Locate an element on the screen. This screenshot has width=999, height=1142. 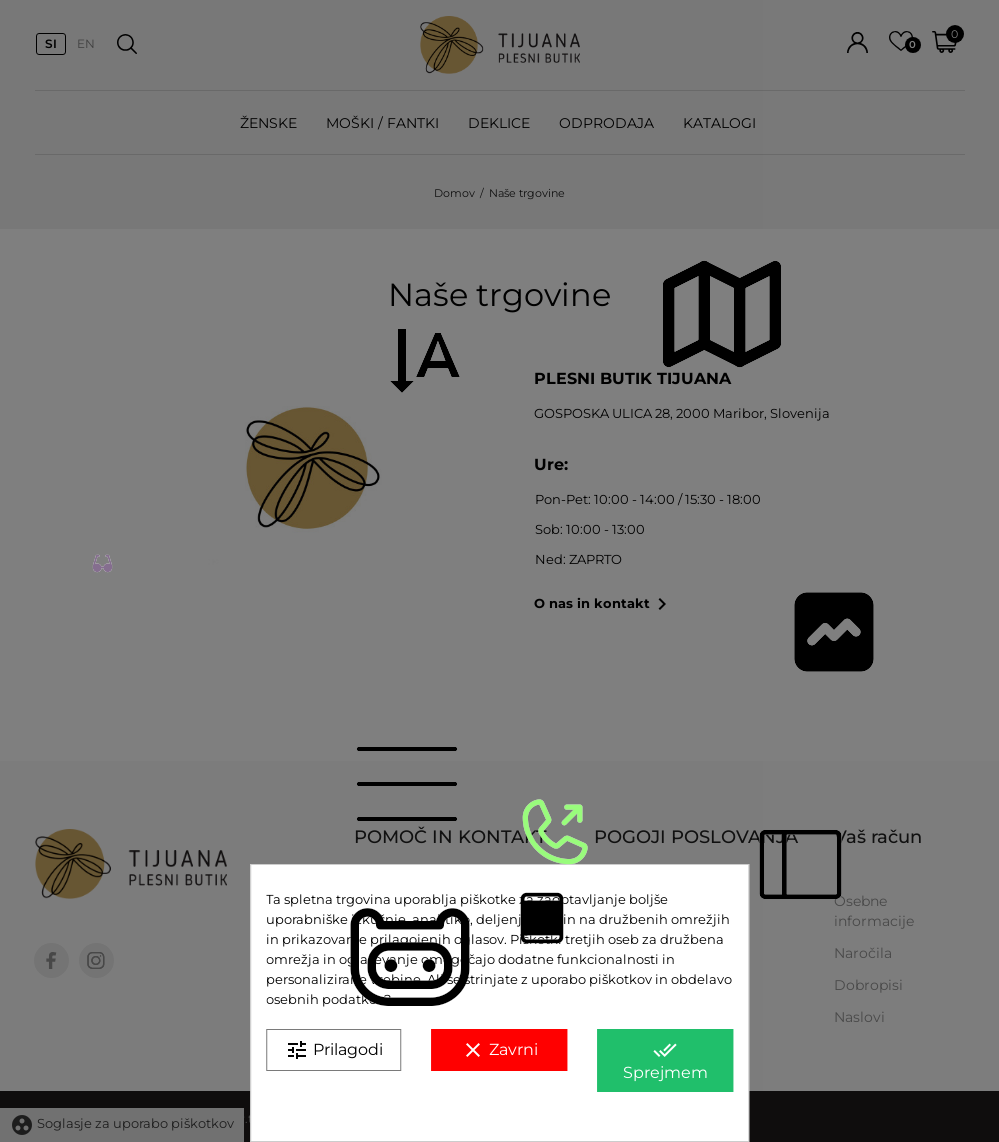
rotate text to vertical orientation is located at coordinates (426, 361).